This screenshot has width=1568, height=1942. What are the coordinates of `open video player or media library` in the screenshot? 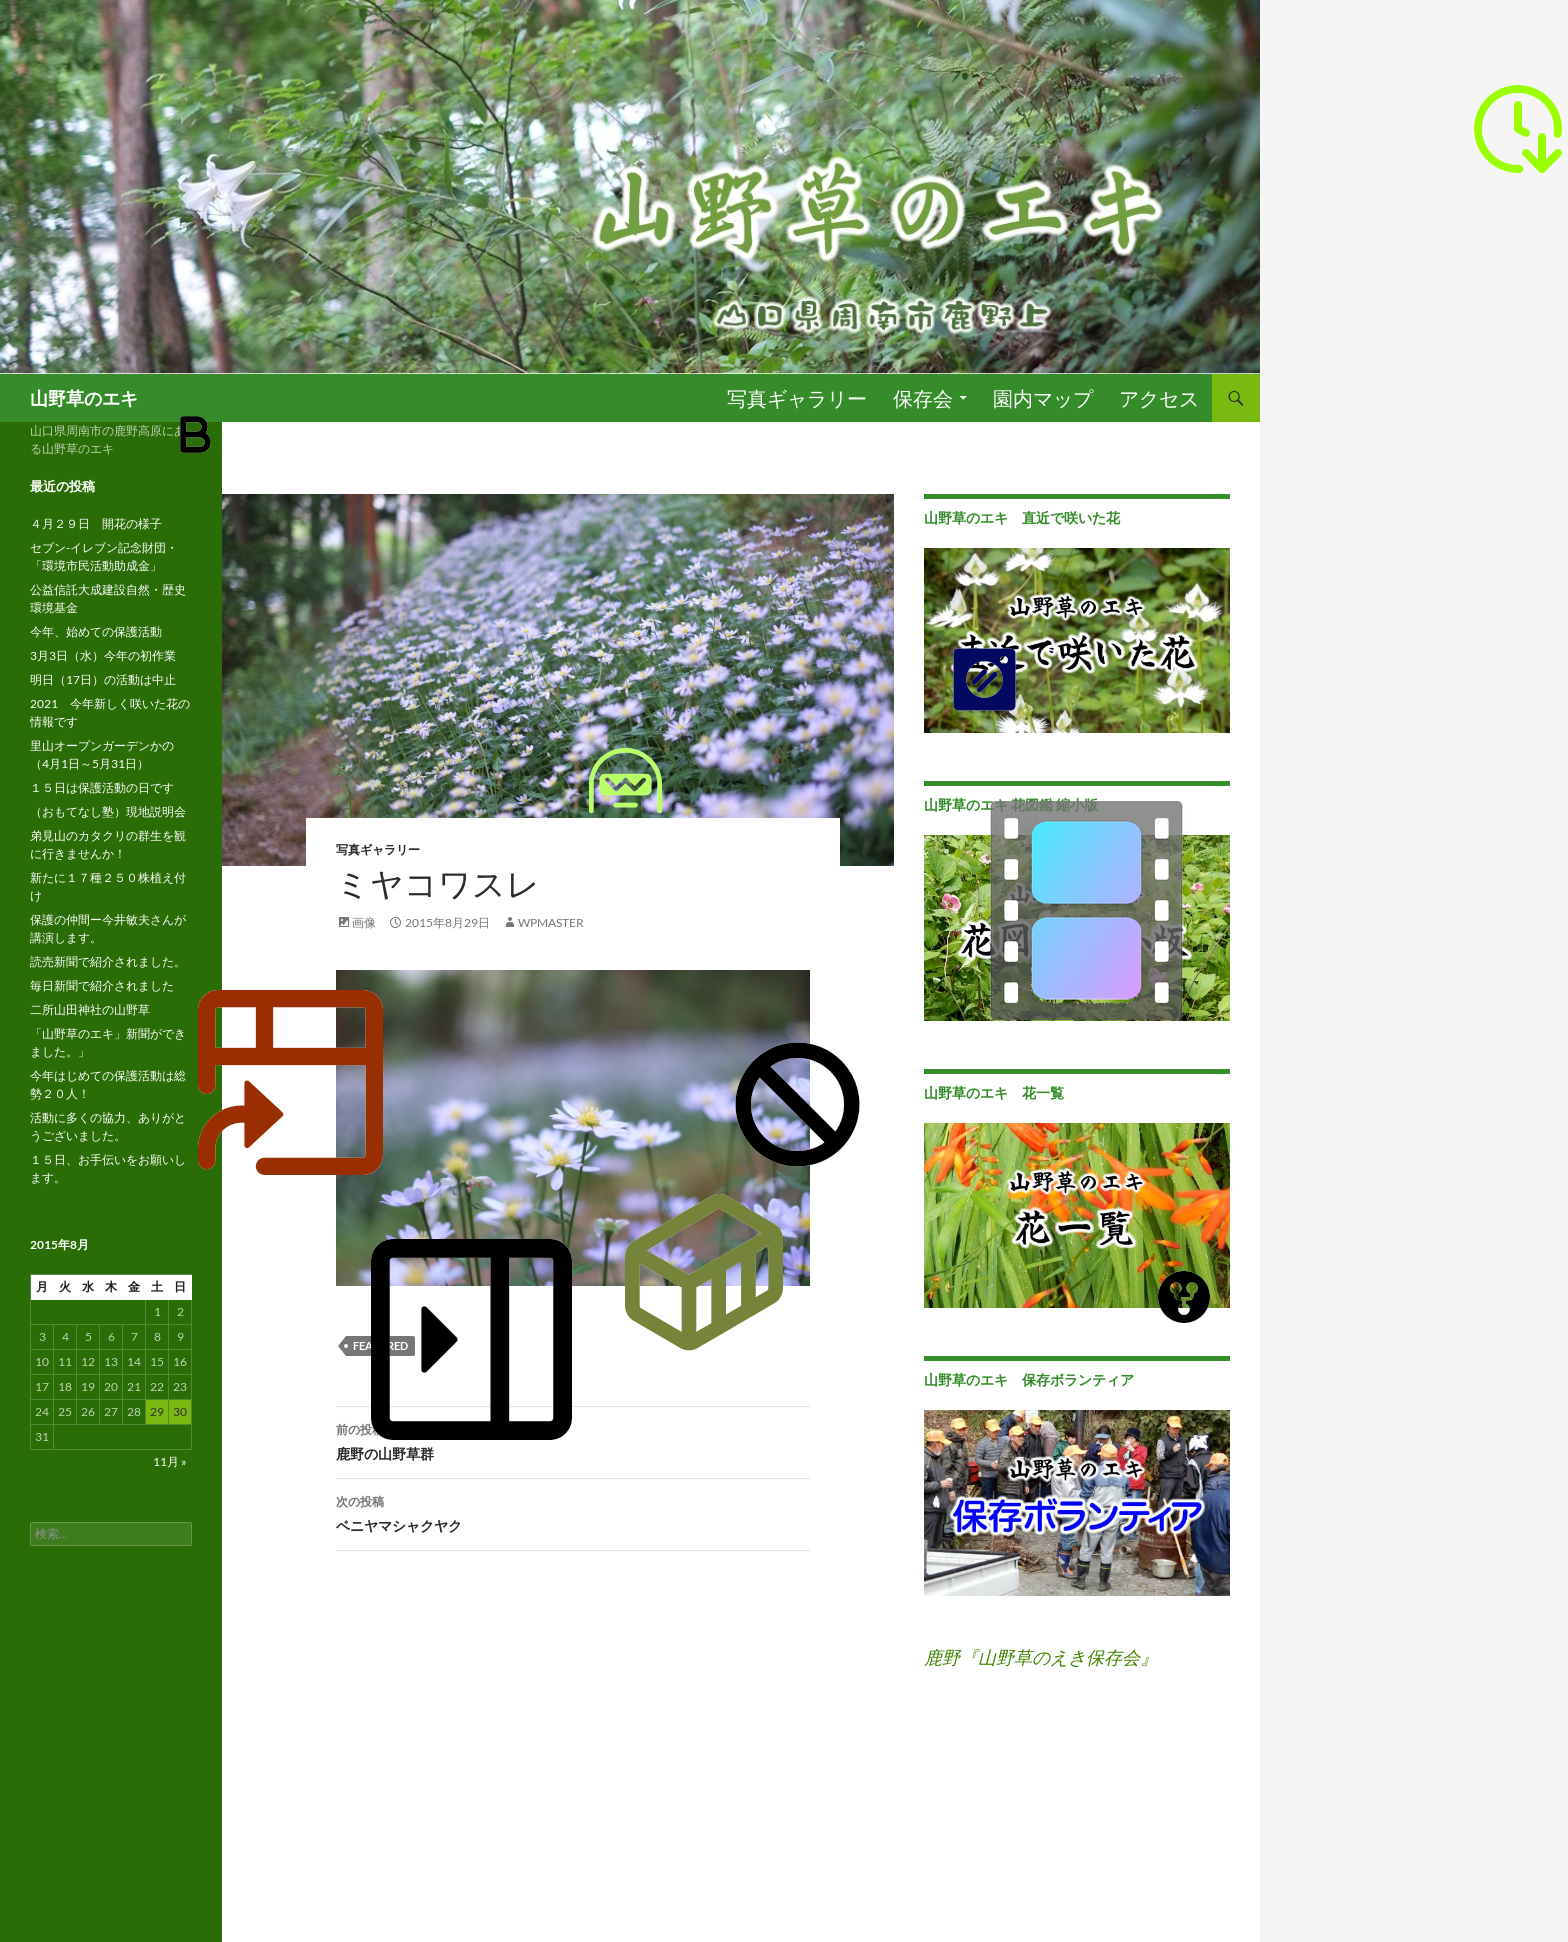 It's located at (1086, 910).